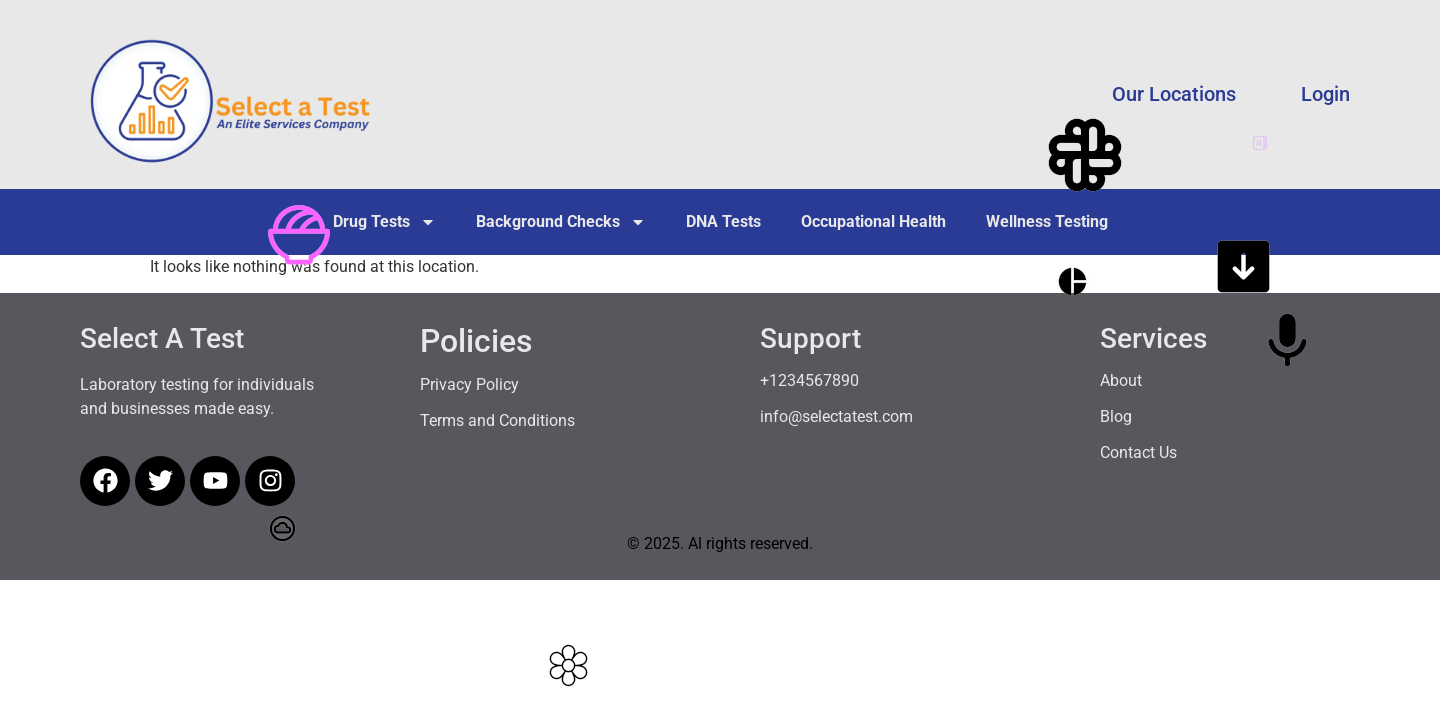  What do you see at coordinates (1287, 341) in the screenshot?
I see `tap to start voice recording` at bounding box center [1287, 341].